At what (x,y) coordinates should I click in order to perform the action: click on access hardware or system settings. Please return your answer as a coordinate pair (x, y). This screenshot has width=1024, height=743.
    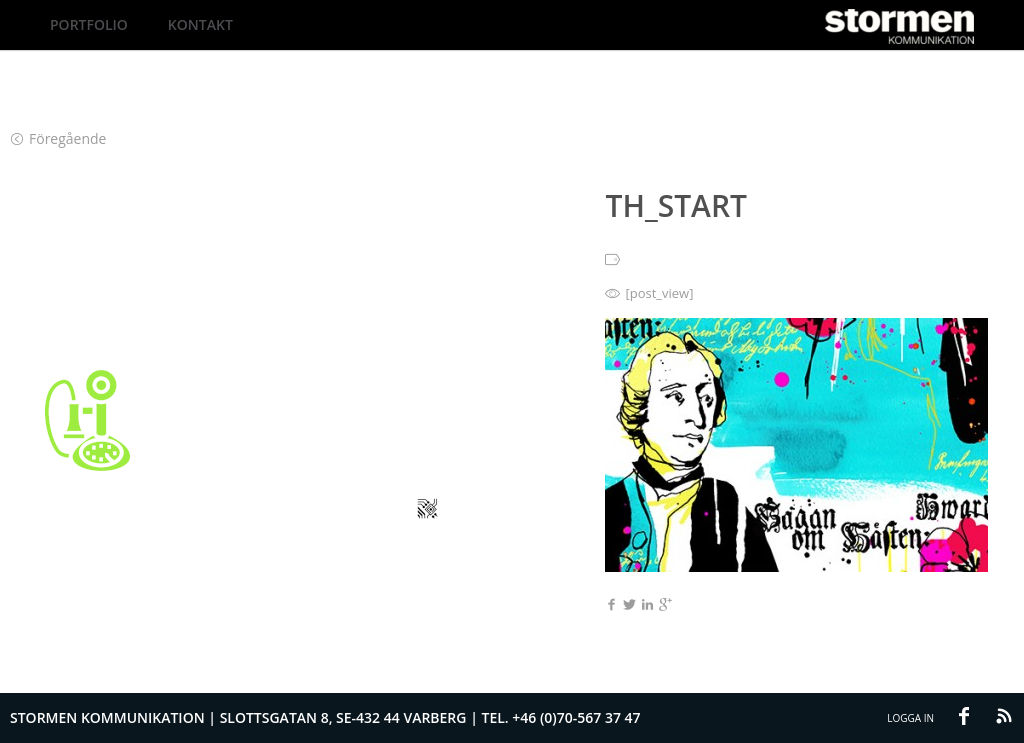
    Looking at the image, I should click on (427, 508).